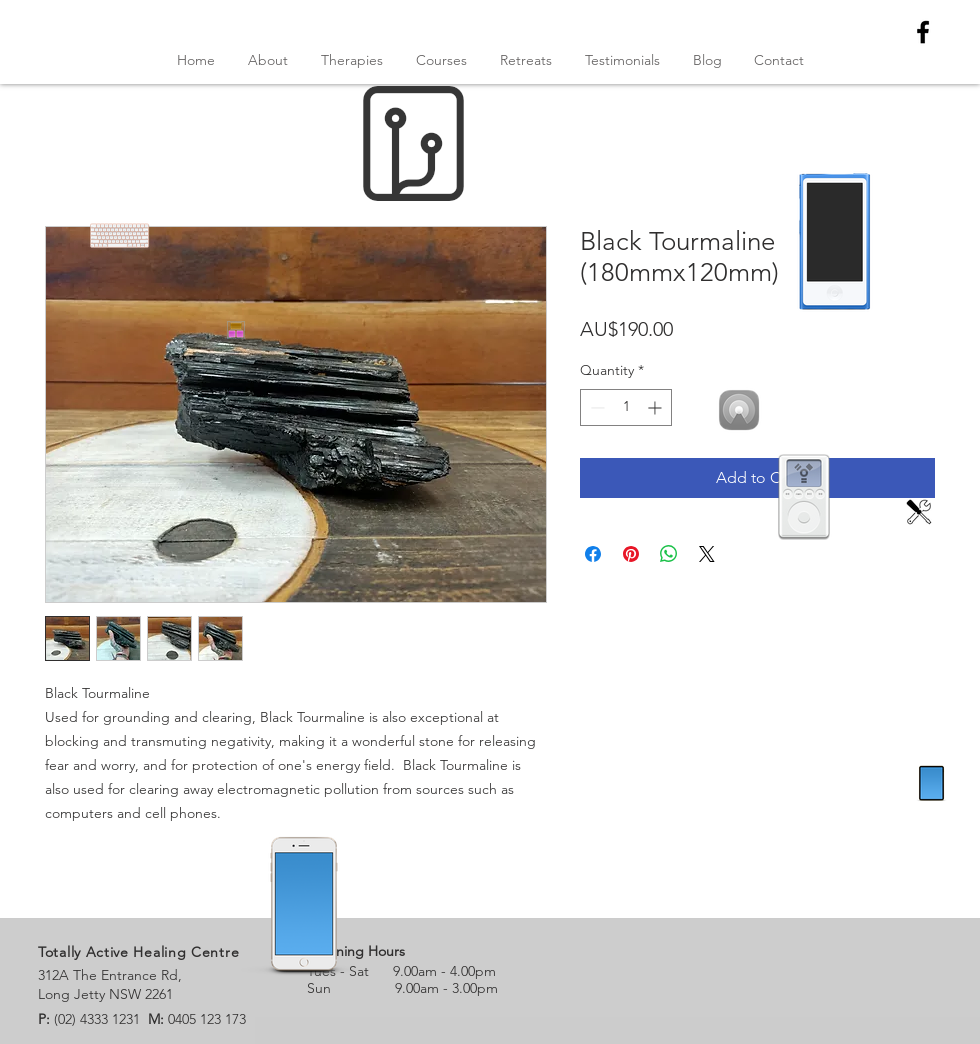 The height and width of the screenshot is (1044, 980). Describe the element at coordinates (413, 143) in the screenshot. I see `open gitg version control application` at that location.